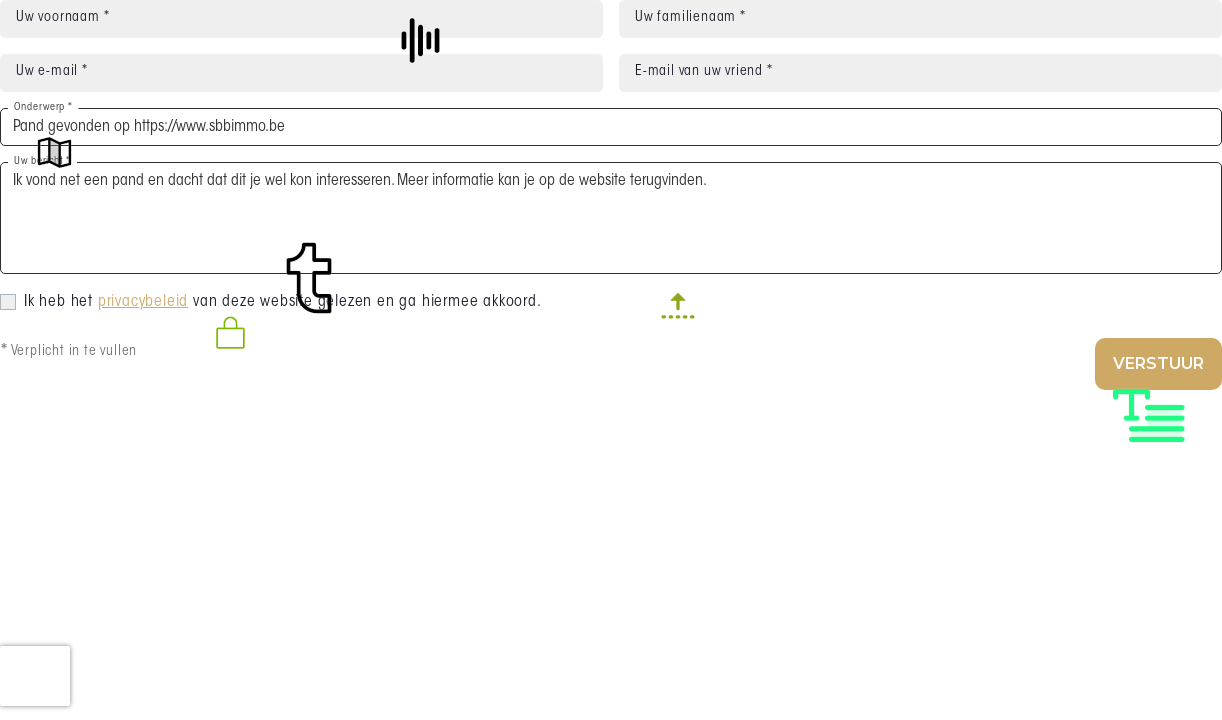  What do you see at coordinates (420, 40) in the screenshot?
I see `view audio waveform or sound visualization` at bounding box center [420, 40].